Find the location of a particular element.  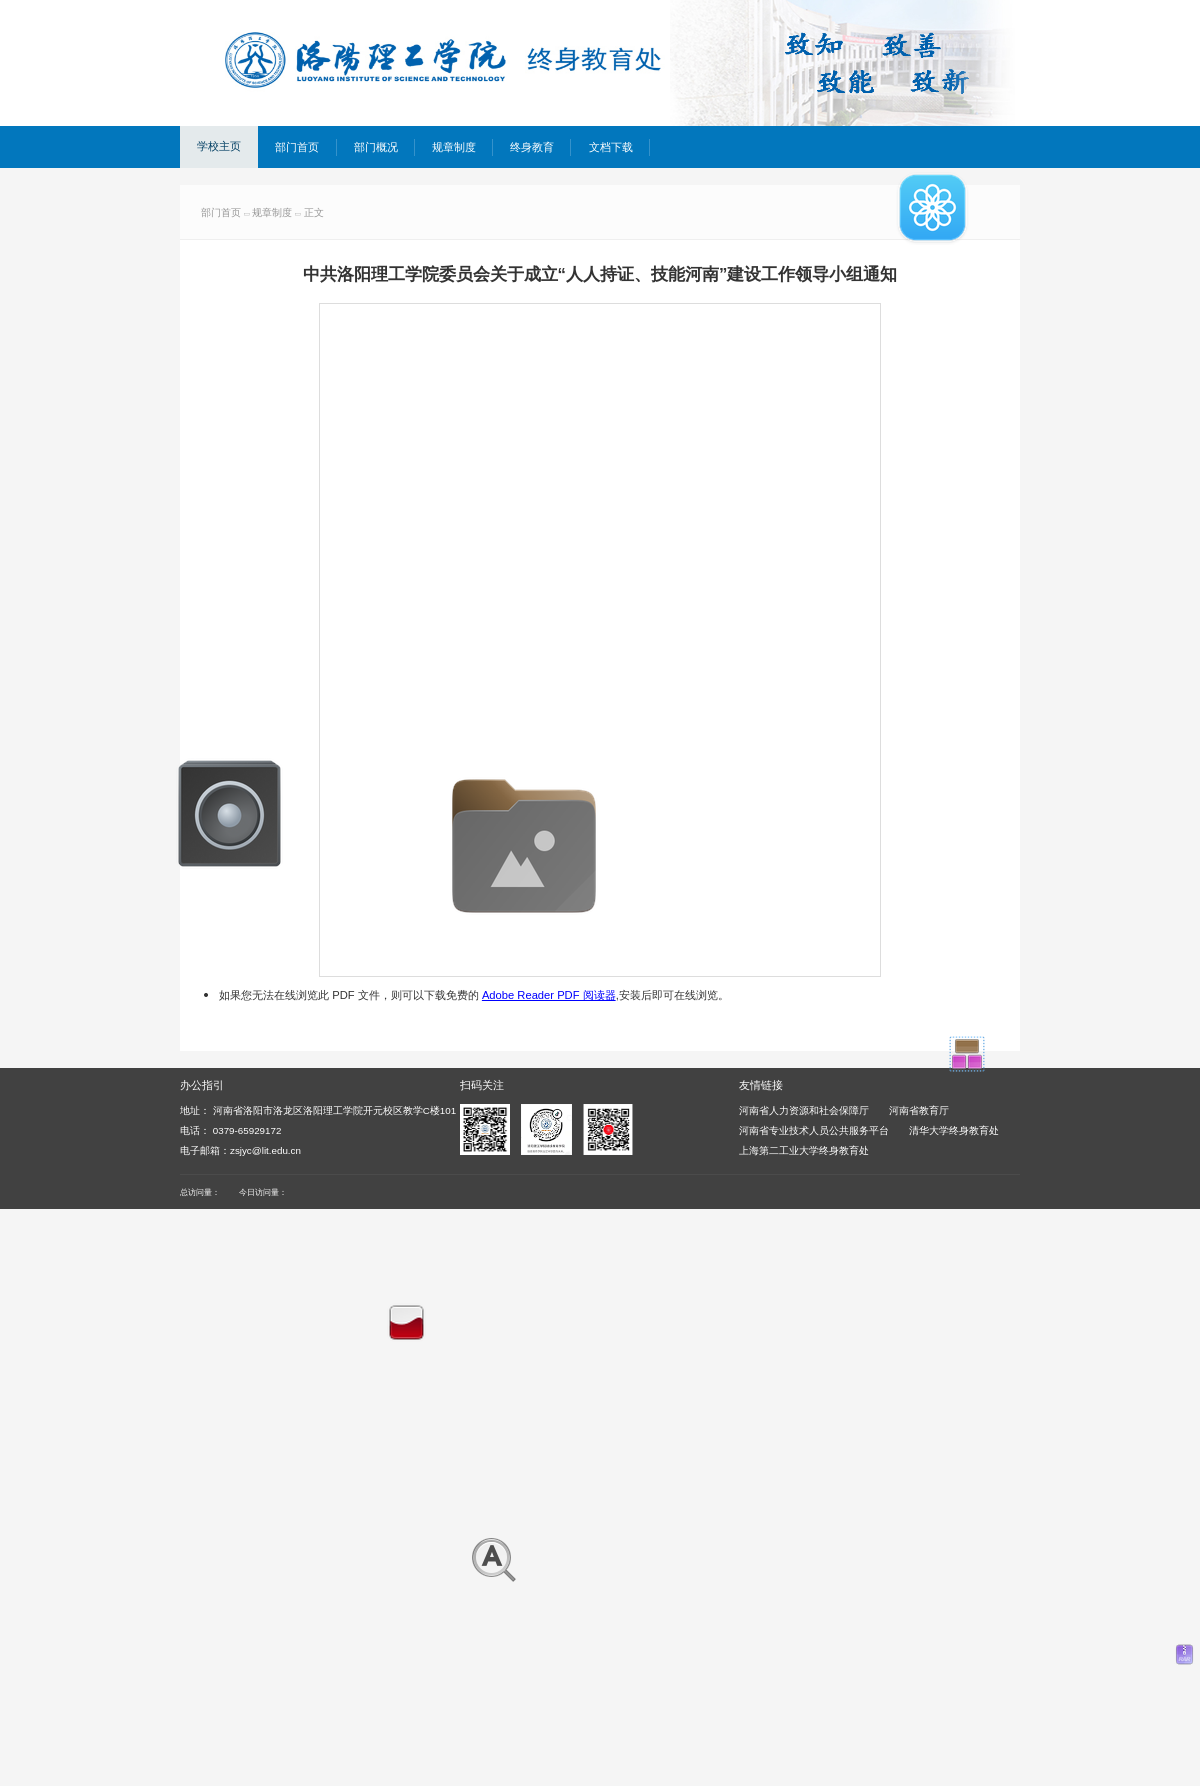

open graphics or design applications is located at coordinates (932, 207).